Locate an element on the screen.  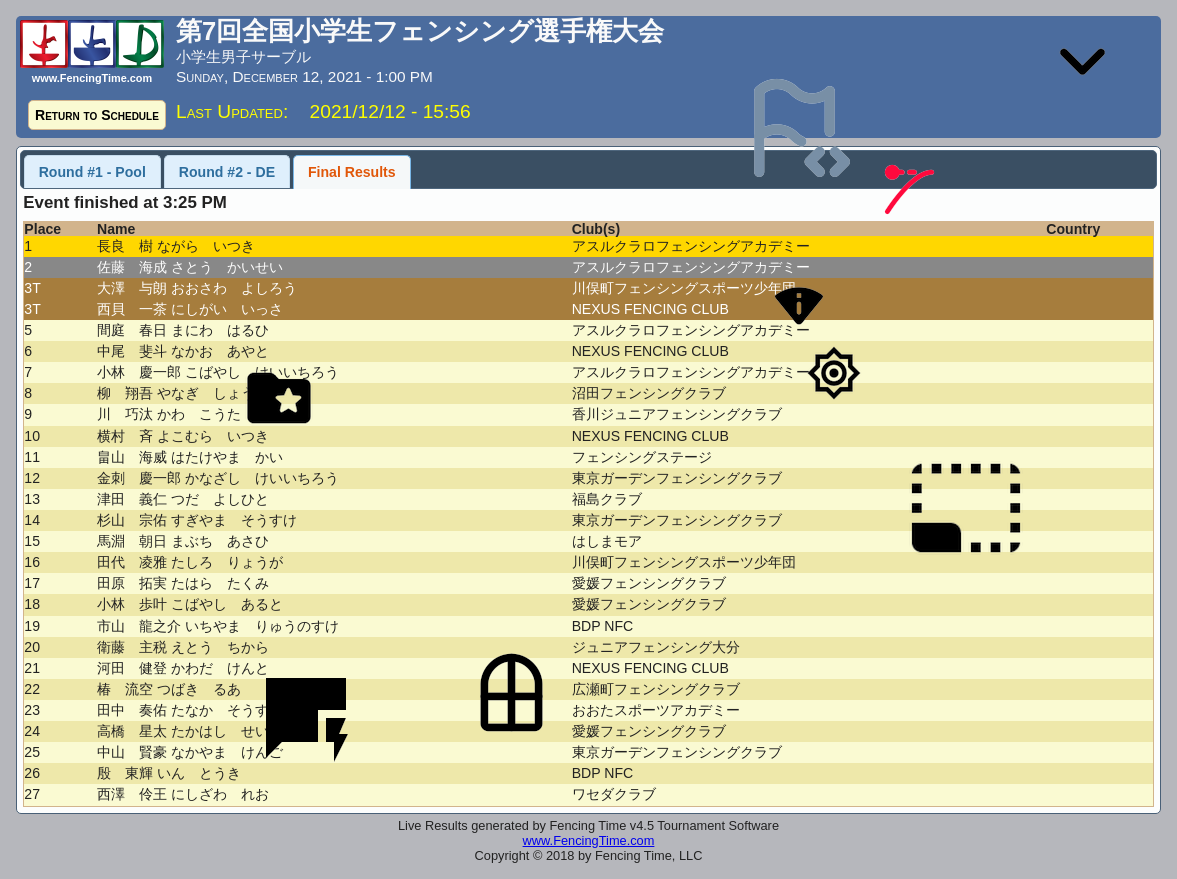
resize image to smaller dimensions is located at coordinates (966, 508).